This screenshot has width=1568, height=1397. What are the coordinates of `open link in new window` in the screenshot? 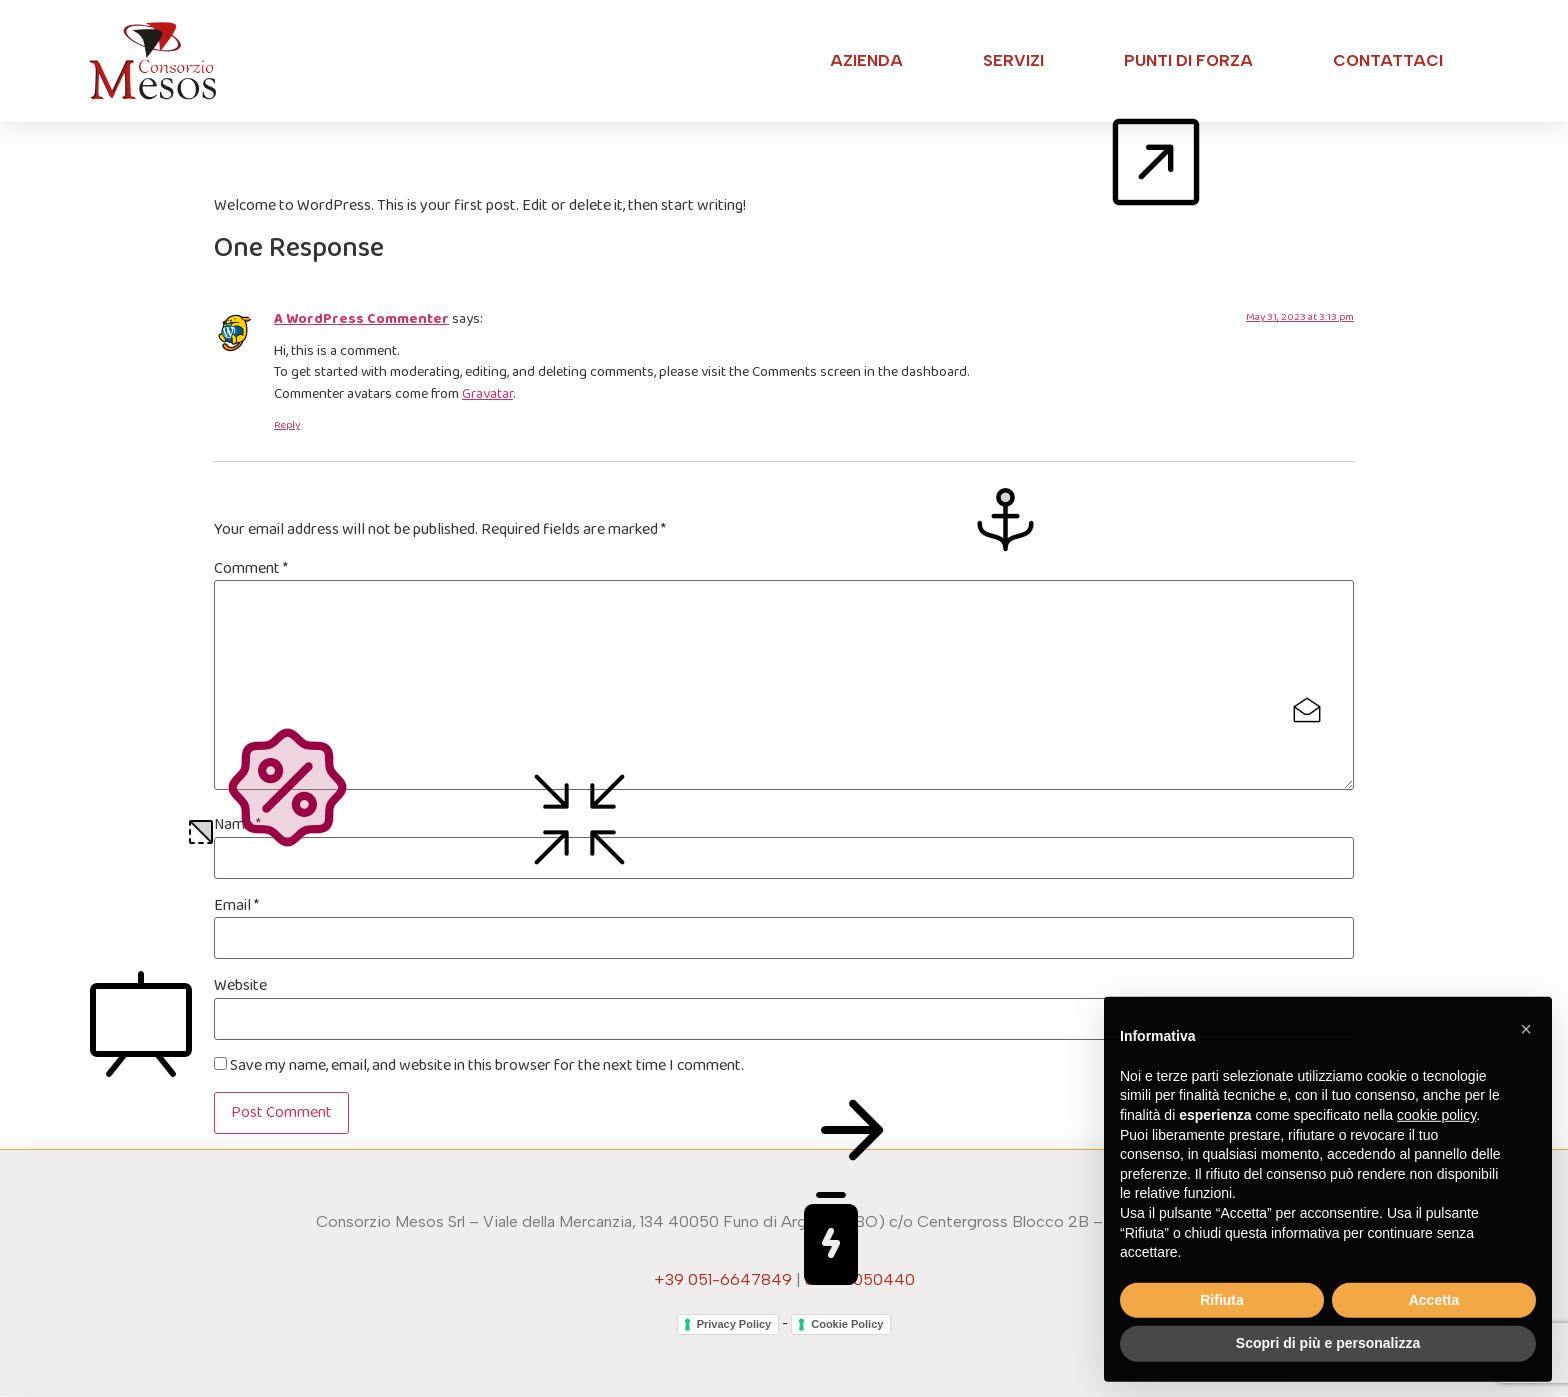 It's located at (1156, 162).